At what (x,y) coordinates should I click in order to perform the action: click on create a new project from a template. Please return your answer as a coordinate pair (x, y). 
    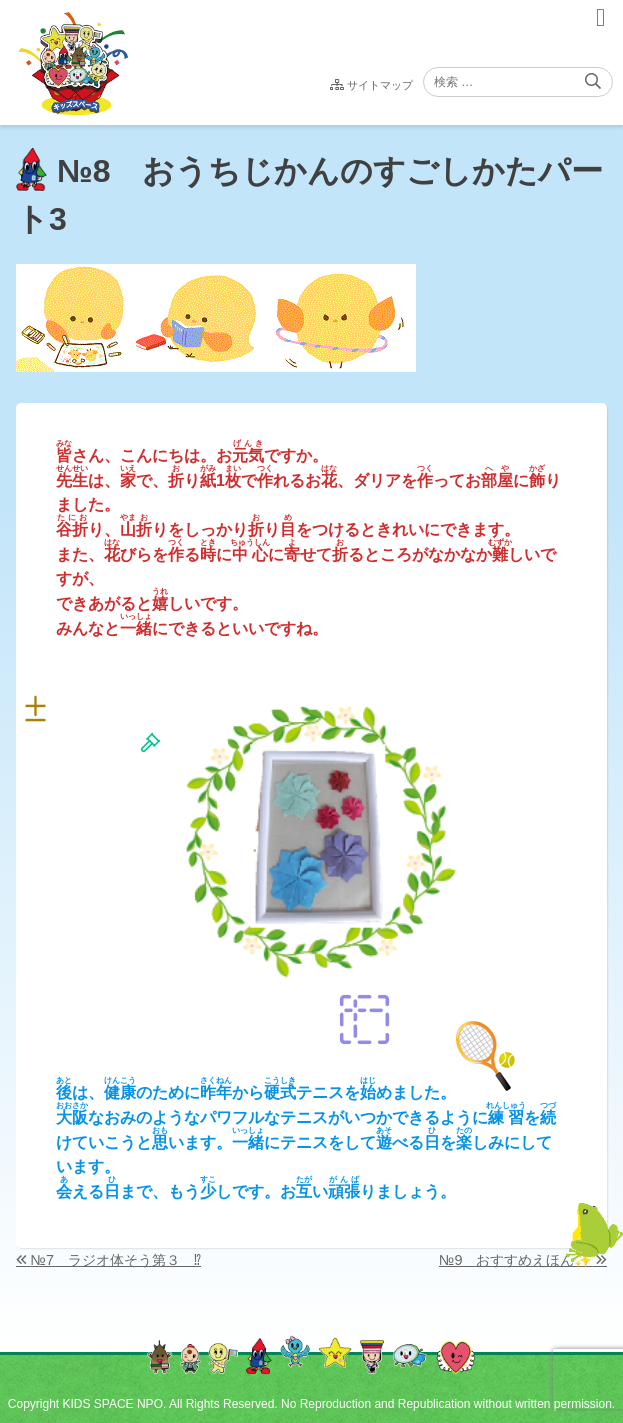
    Looking at the image, I should click on (364, 1019).